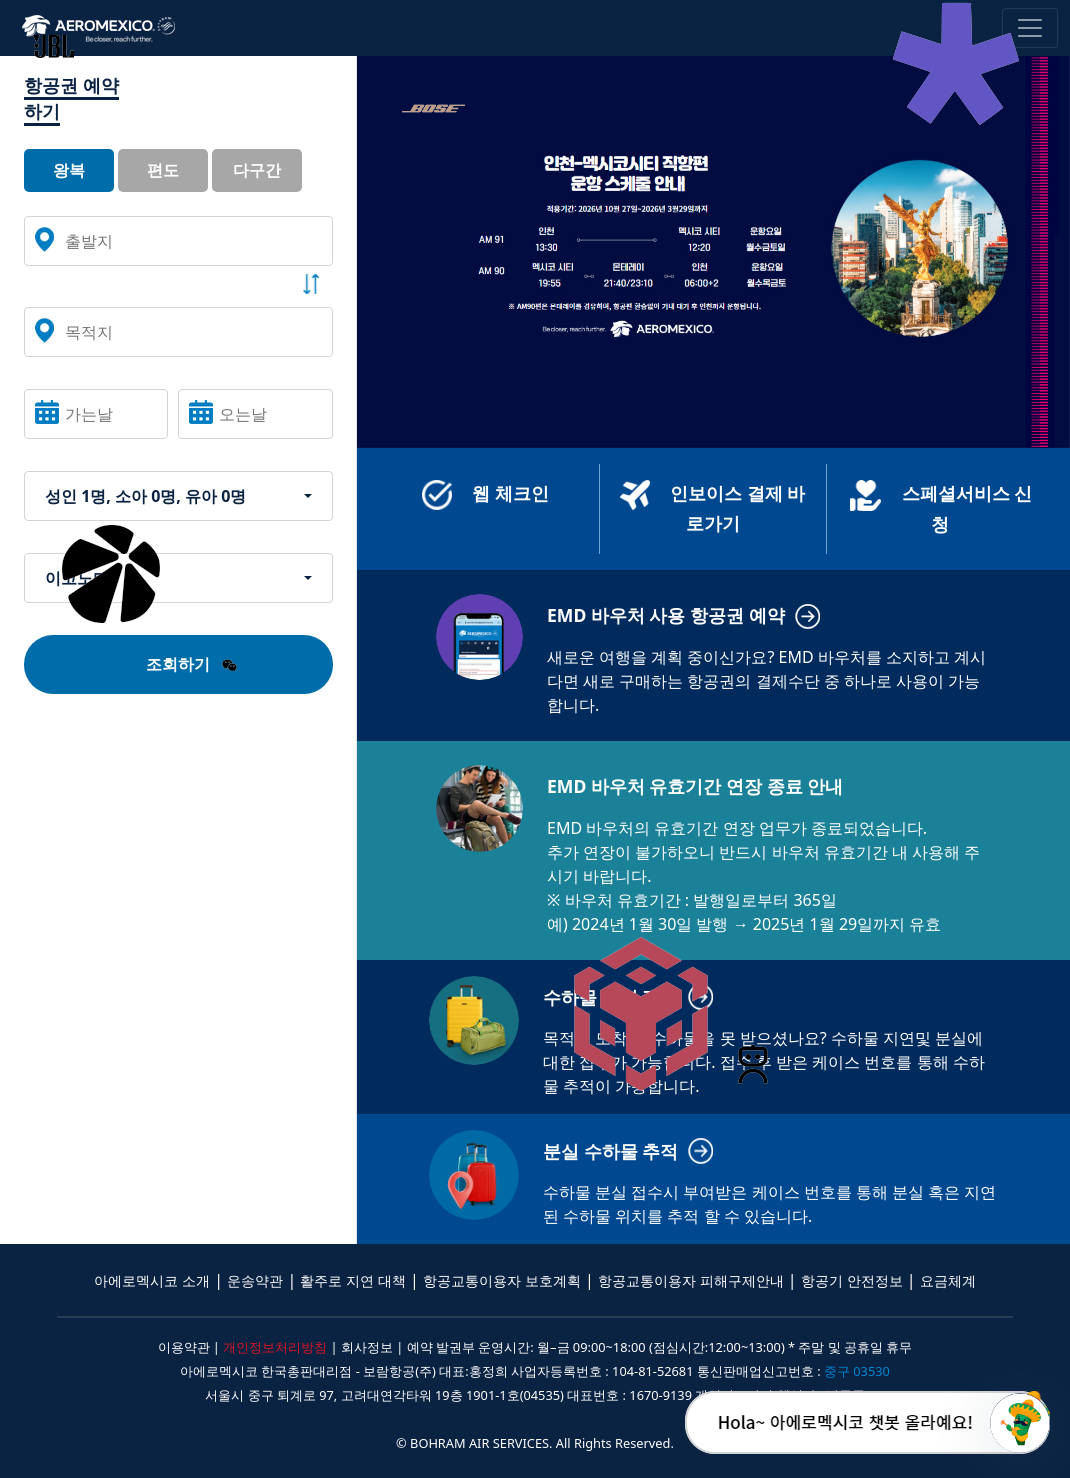  What do you see at coordinates (229, 665) in the screenshot?
I see `open WeChat messaging app` at bounding box center [229, 665].